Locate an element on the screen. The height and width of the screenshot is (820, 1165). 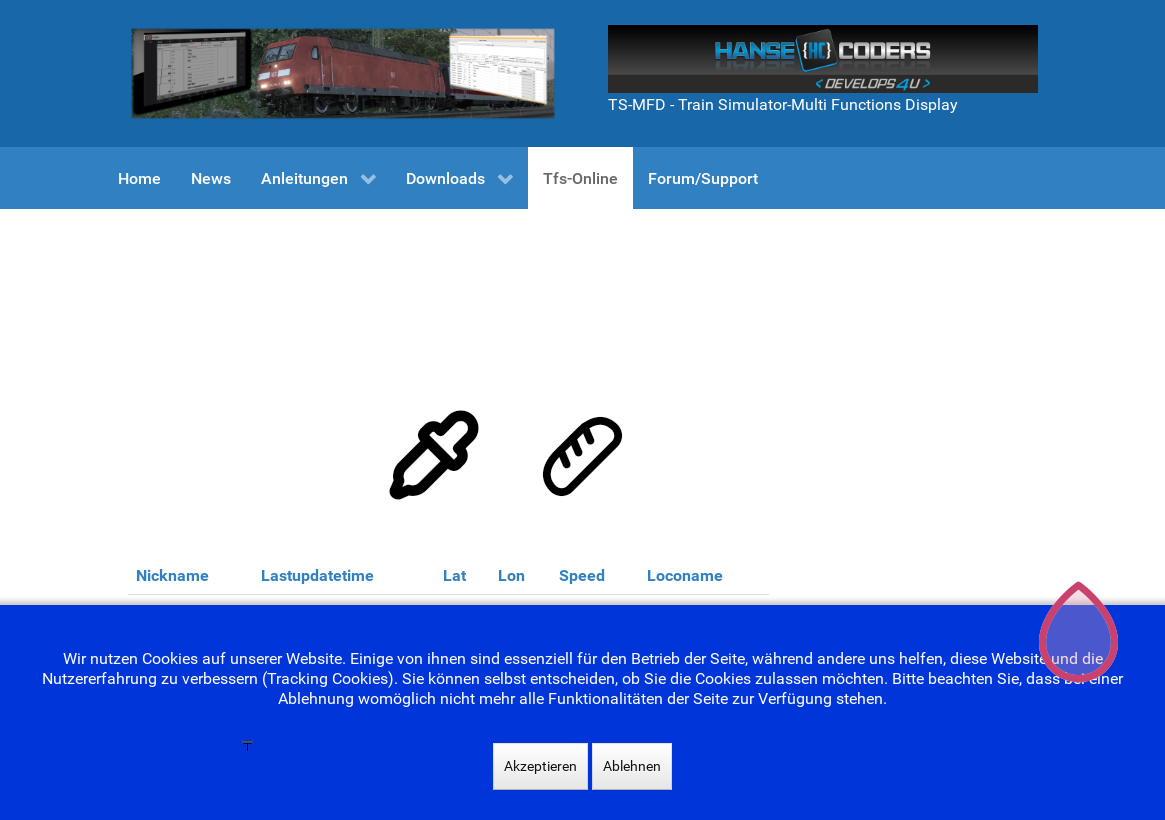
browse bakery or bread products is located at coordinates (582, 456).